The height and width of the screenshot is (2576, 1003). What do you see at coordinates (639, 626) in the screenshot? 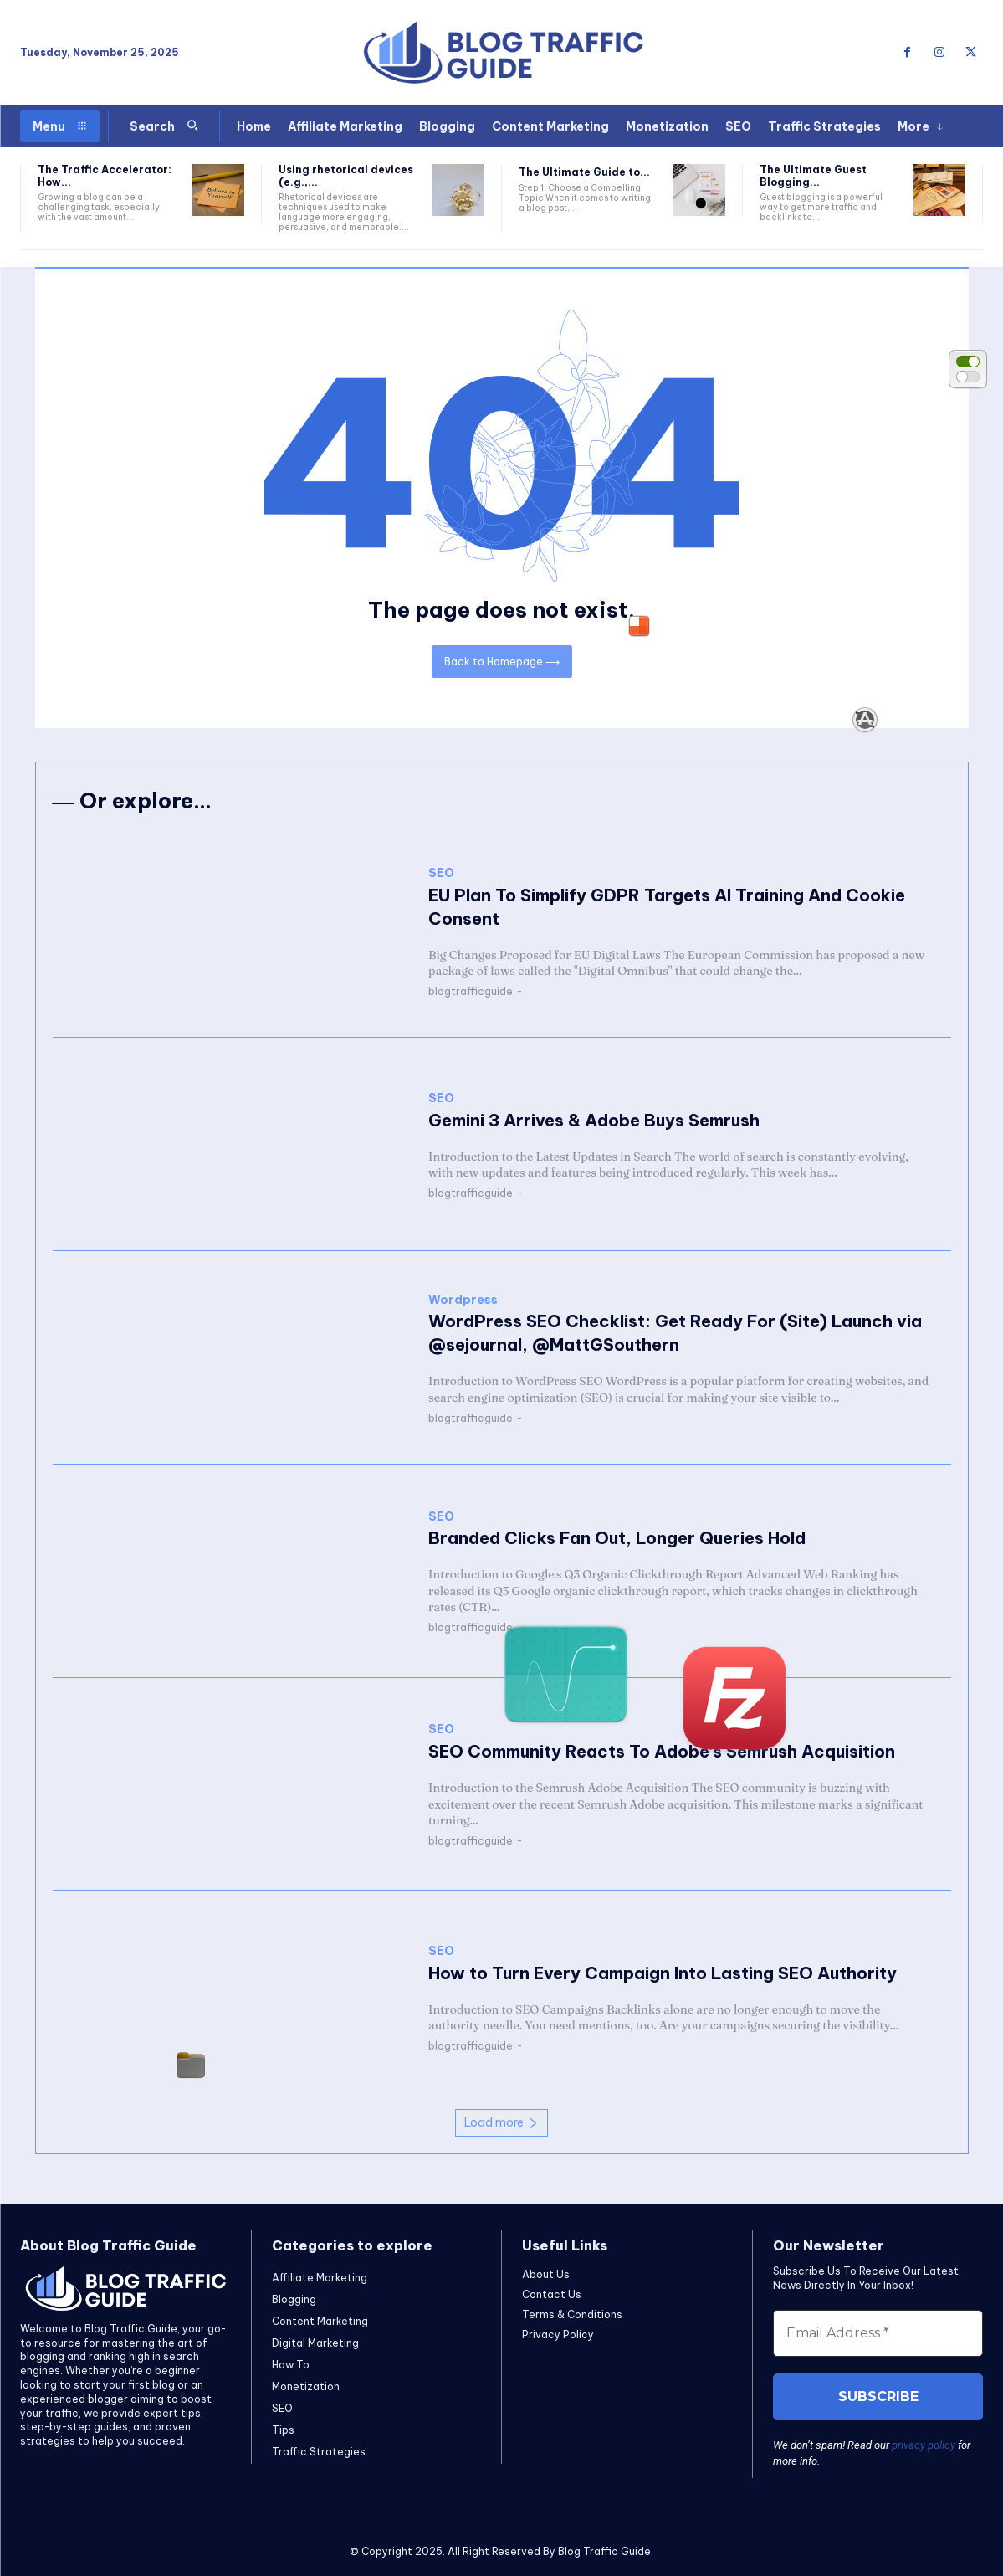
I see `switch to the top-left workspace` at bounding box center [639, 626].